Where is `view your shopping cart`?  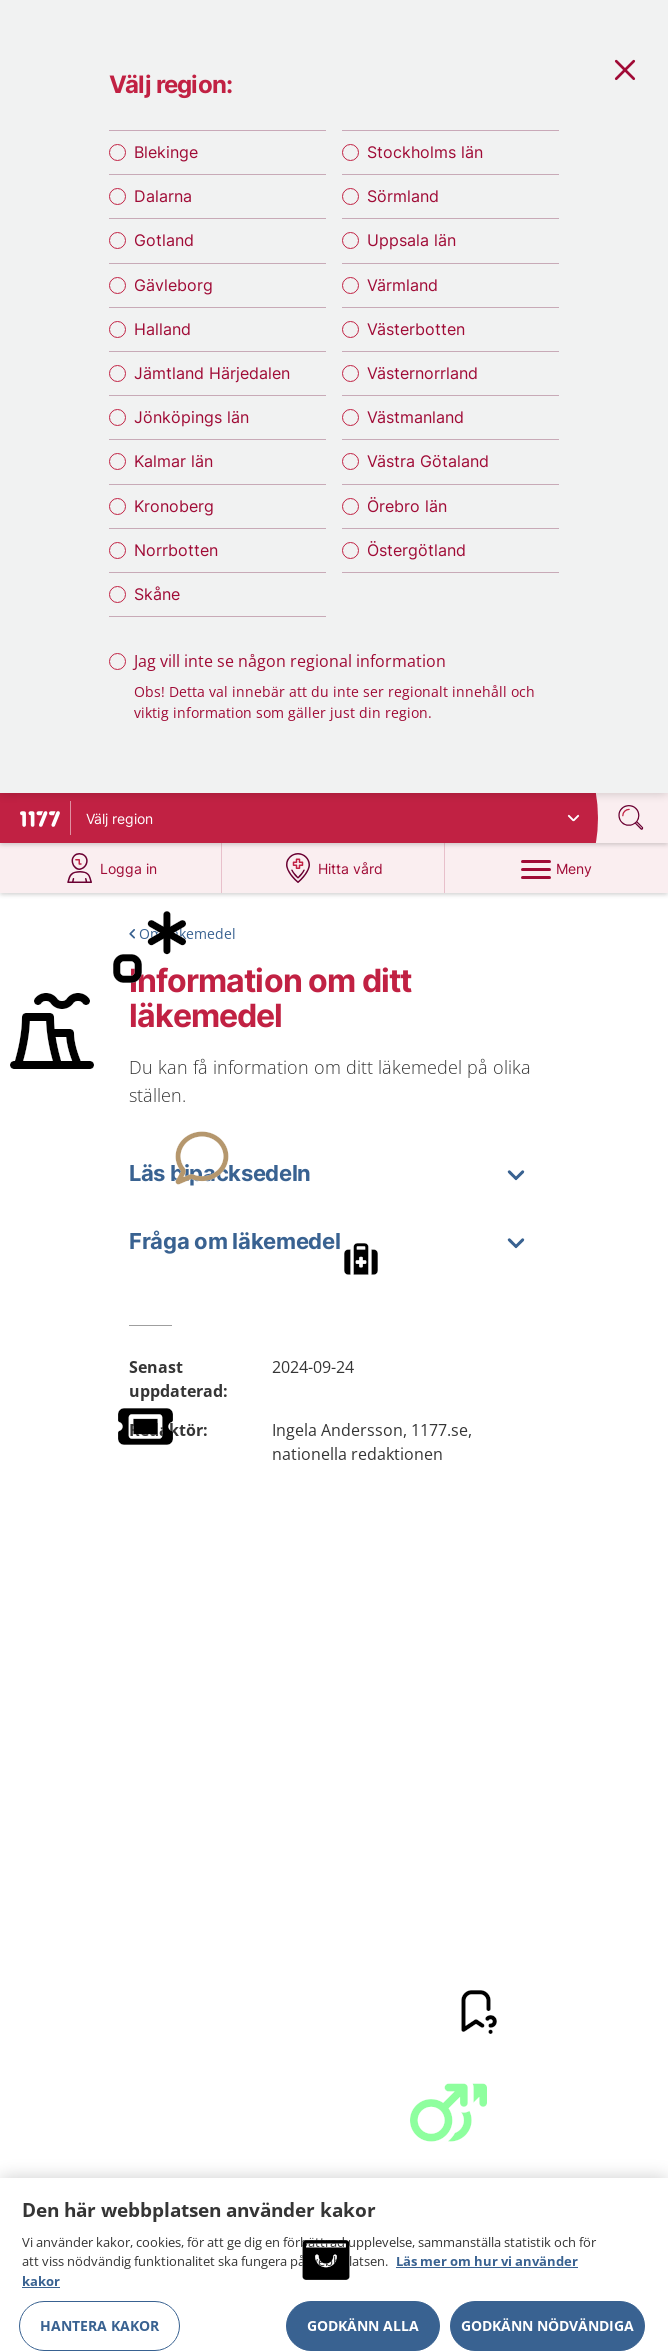
view your shopping cart is located at coordinates (326, 2260).